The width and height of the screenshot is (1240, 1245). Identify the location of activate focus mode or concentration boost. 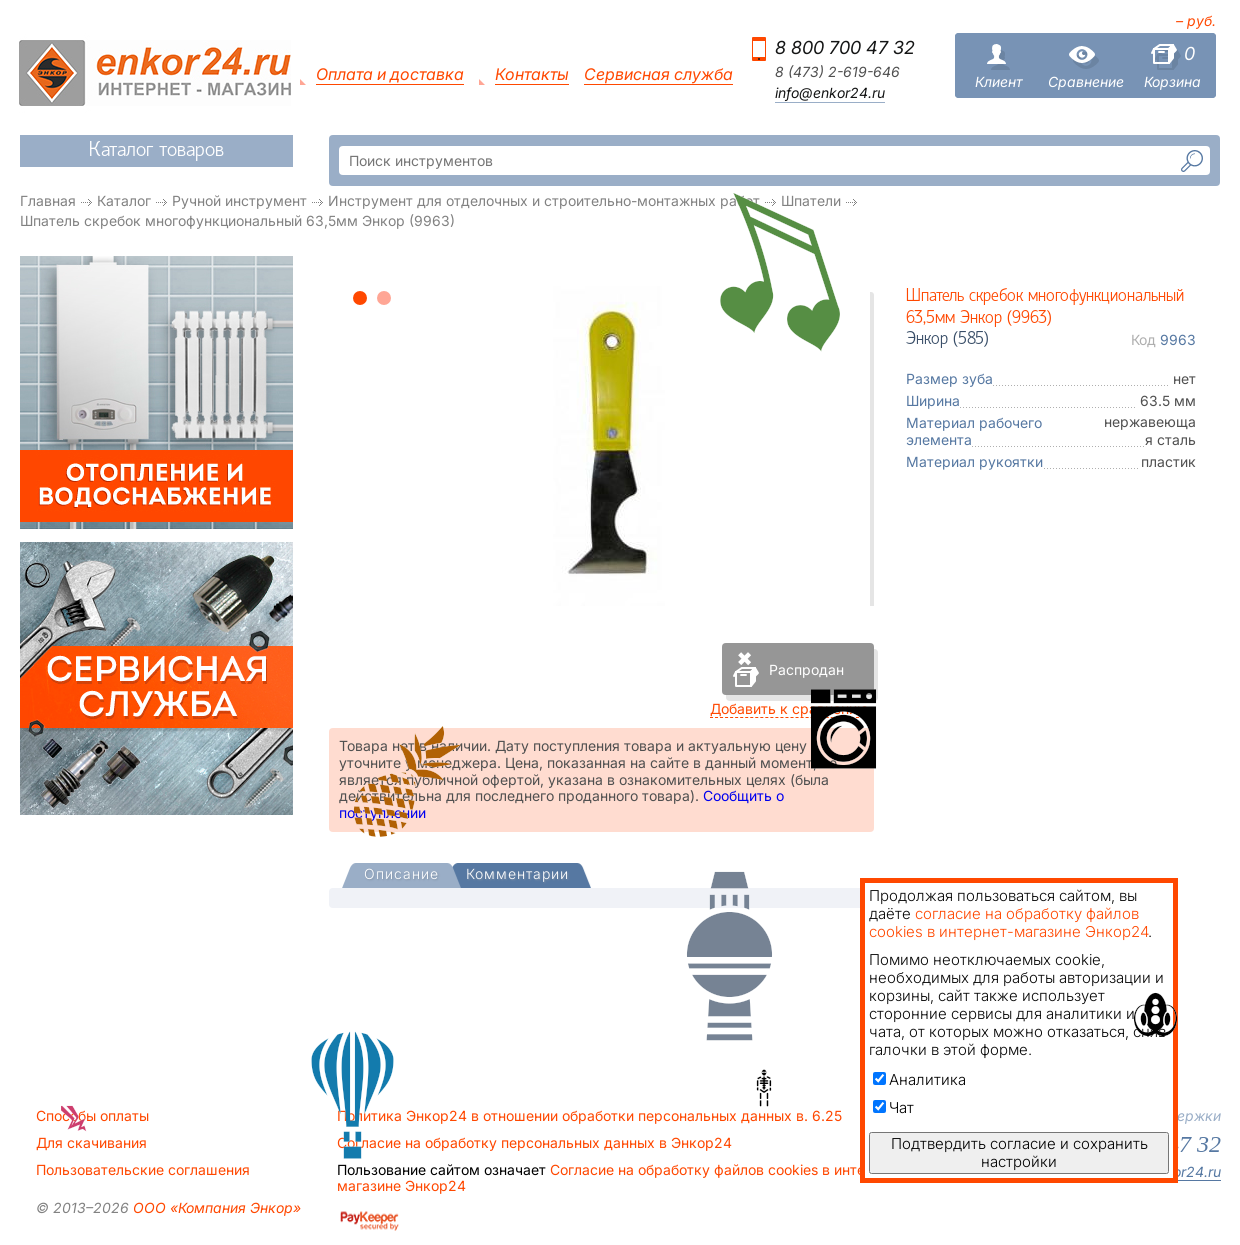
(73, 1118).